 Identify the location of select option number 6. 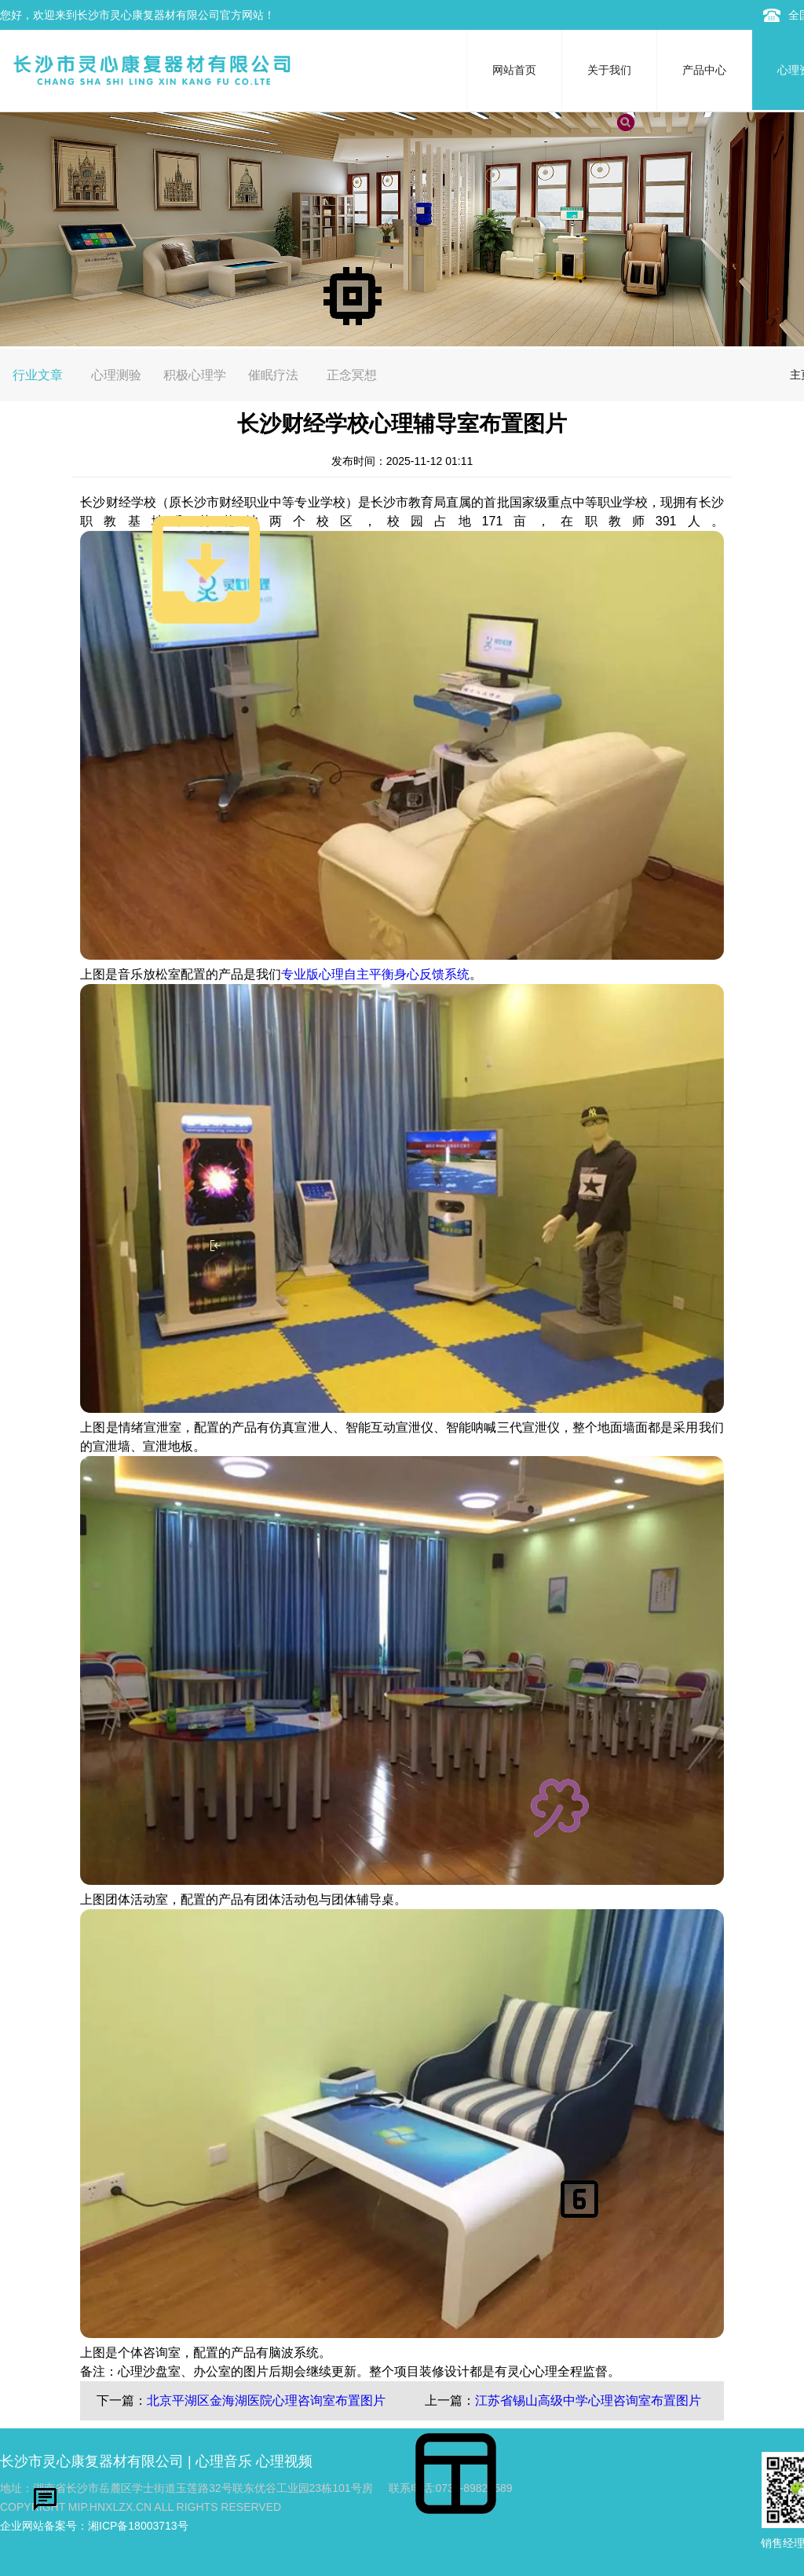
(579, 2199).